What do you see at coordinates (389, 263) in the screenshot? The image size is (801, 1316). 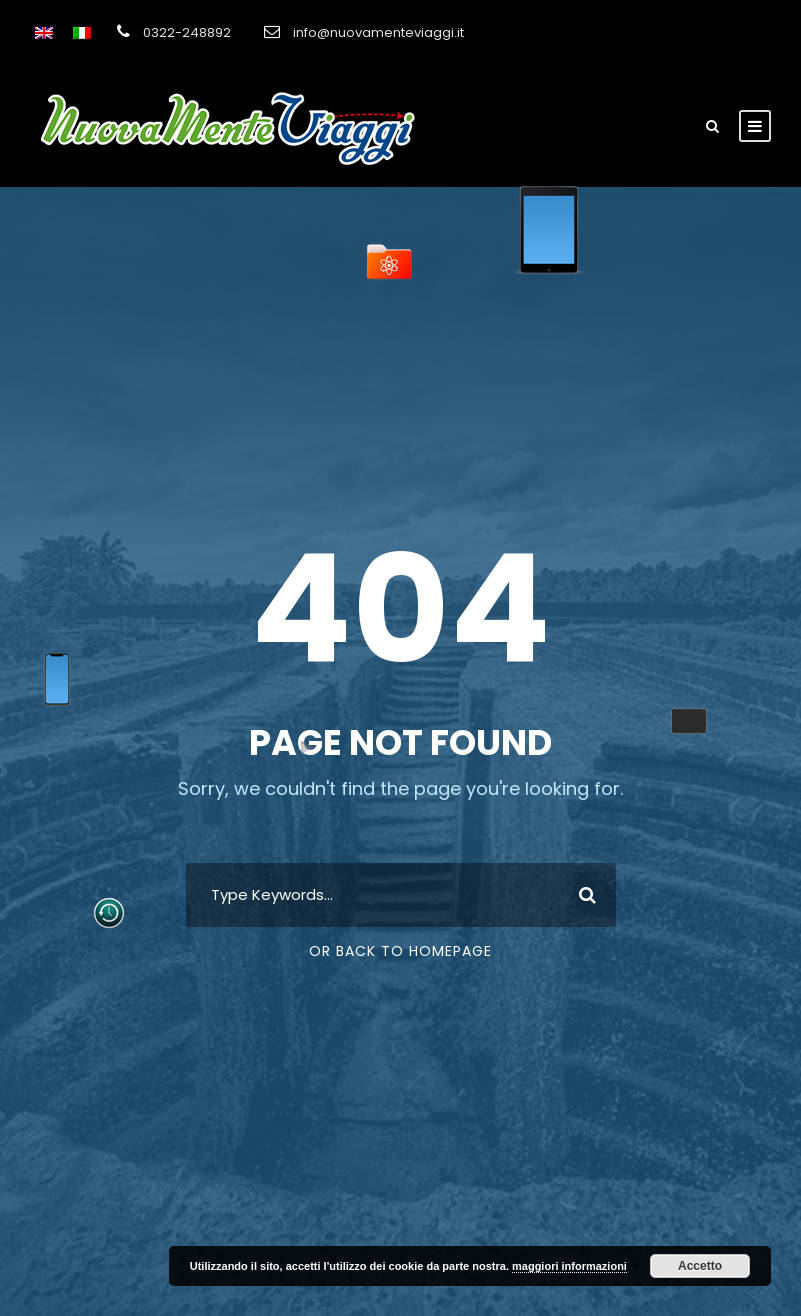 I see `open physics course materials folder` at bounding box center [389, 263].